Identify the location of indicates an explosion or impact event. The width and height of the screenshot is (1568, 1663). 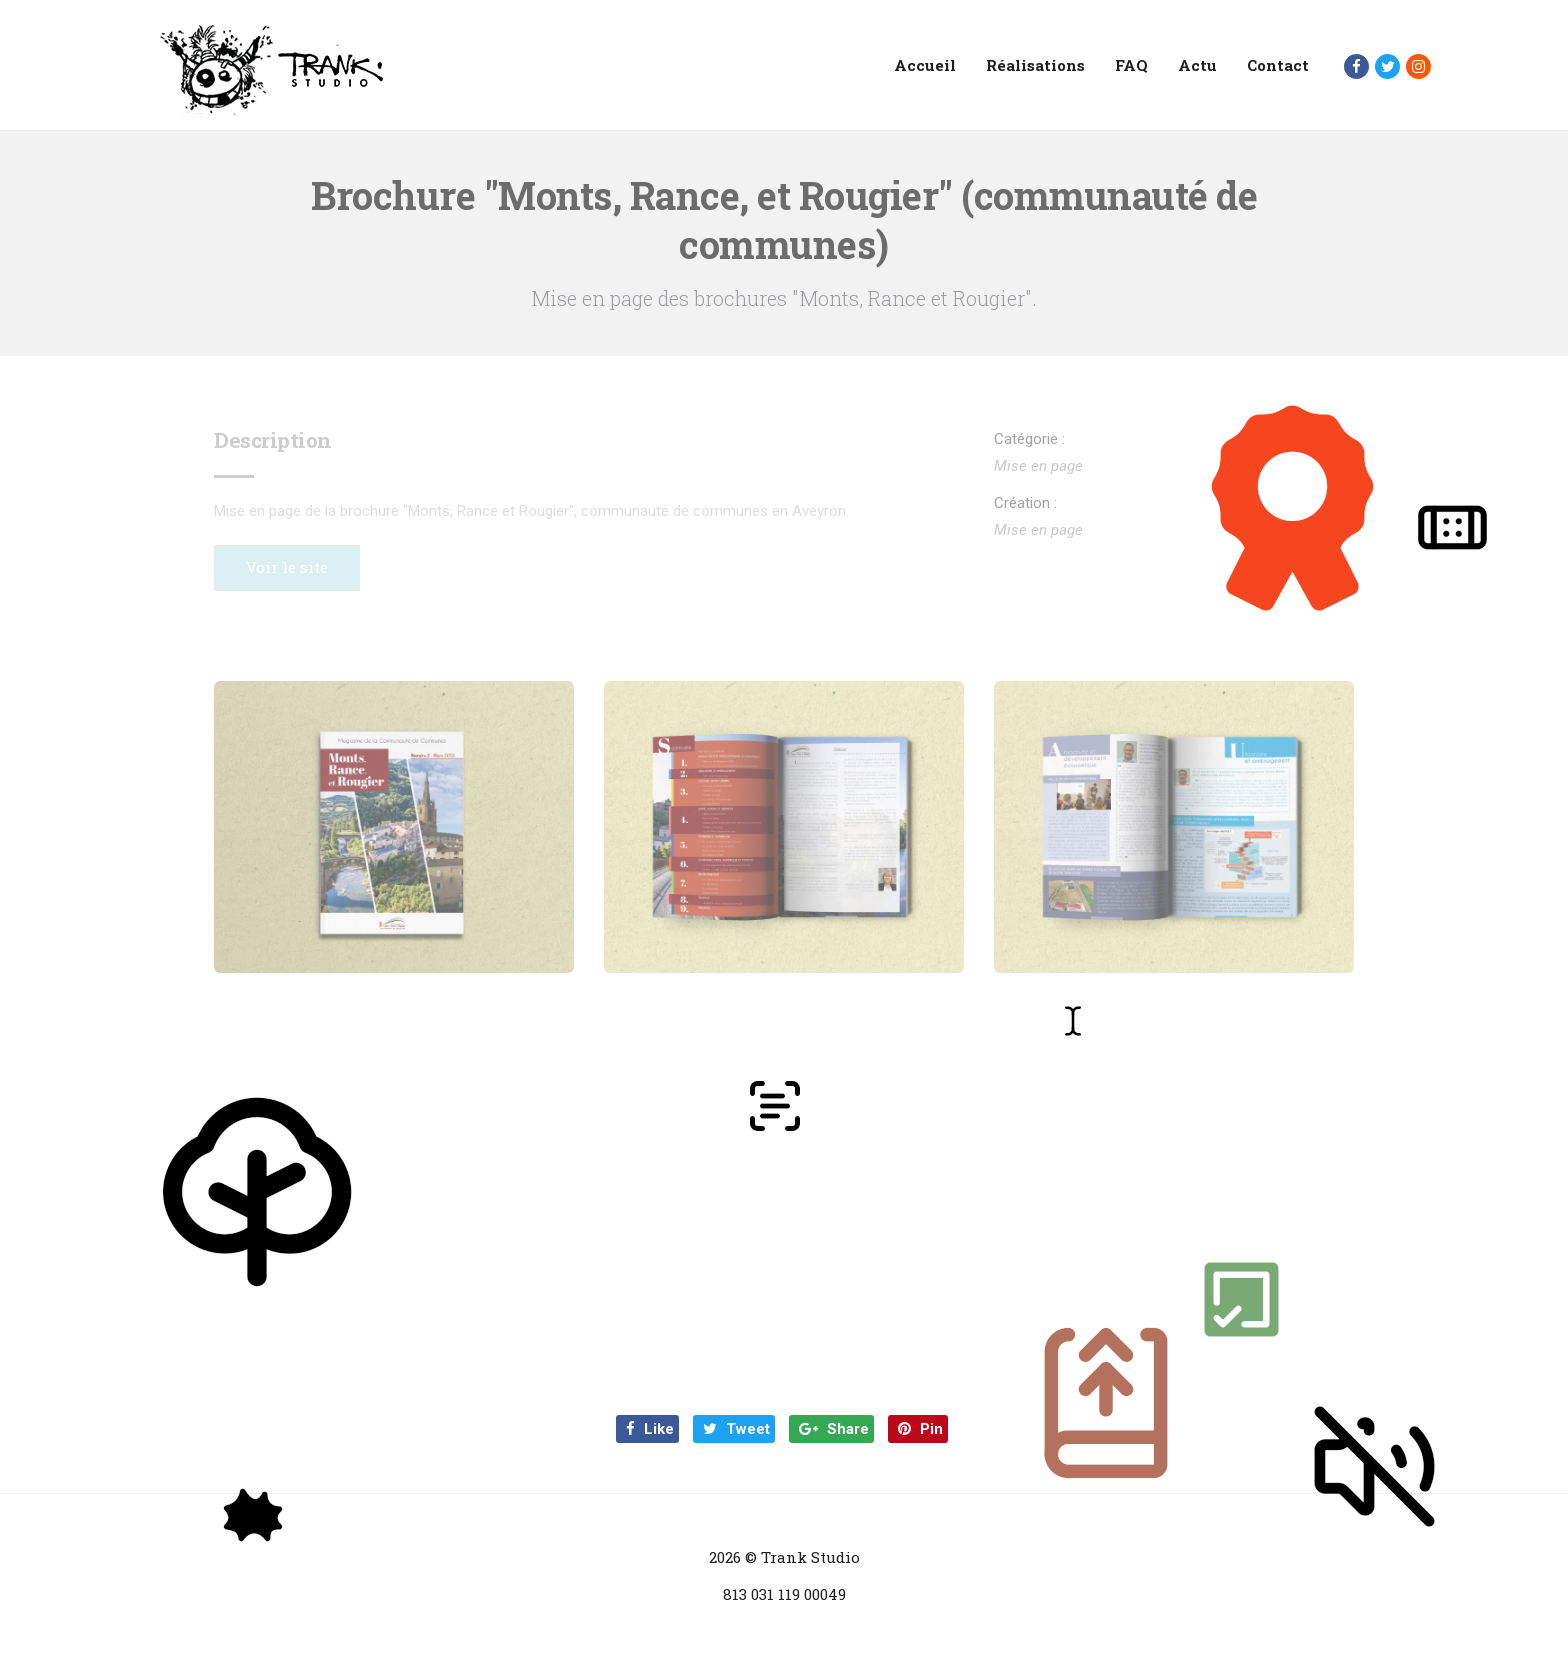
(253, 1515).